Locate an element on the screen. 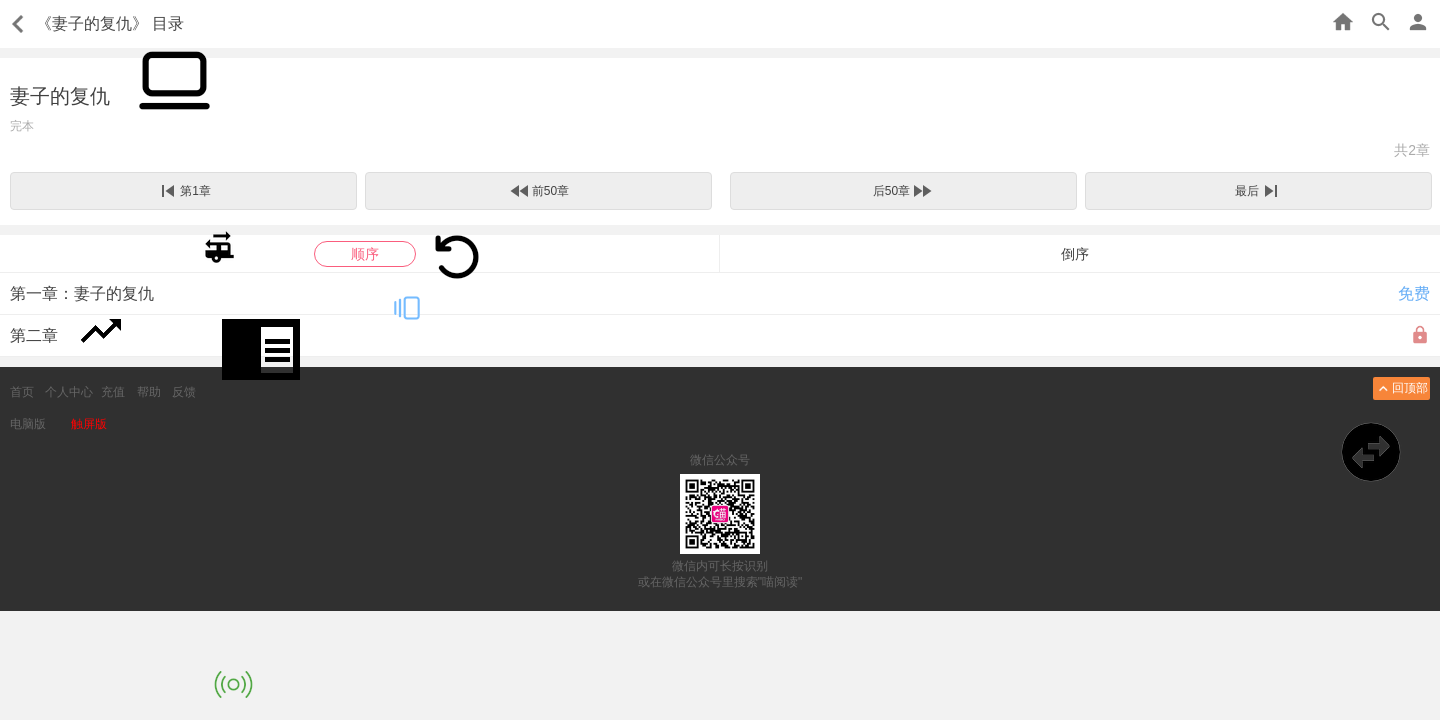 Image resolution: width=1440 pixels, height=720 pixels. swap or exchange items horizontally is located at coordinates (1371, 452).